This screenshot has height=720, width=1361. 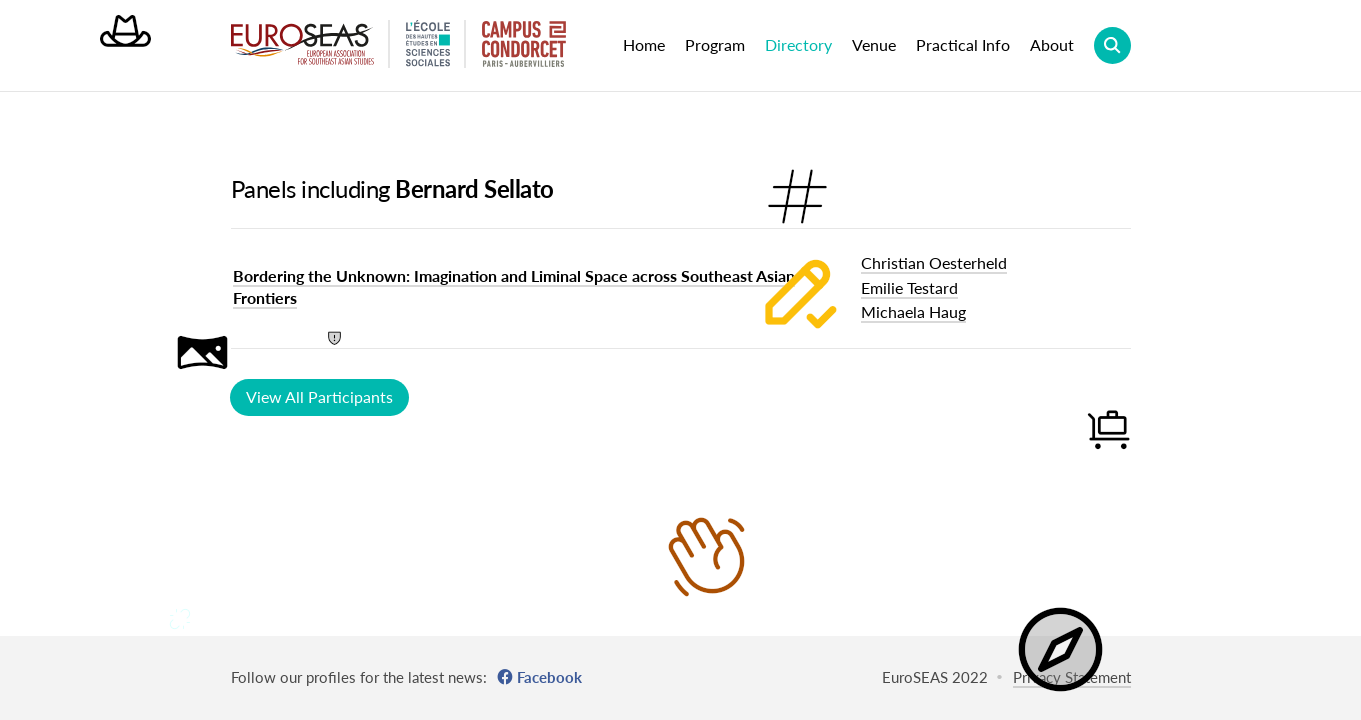 What do you see at coordinates (1108, 429) in the screenshot?
I see `access luggage or baggage services` at bounding box center [1108, 429].